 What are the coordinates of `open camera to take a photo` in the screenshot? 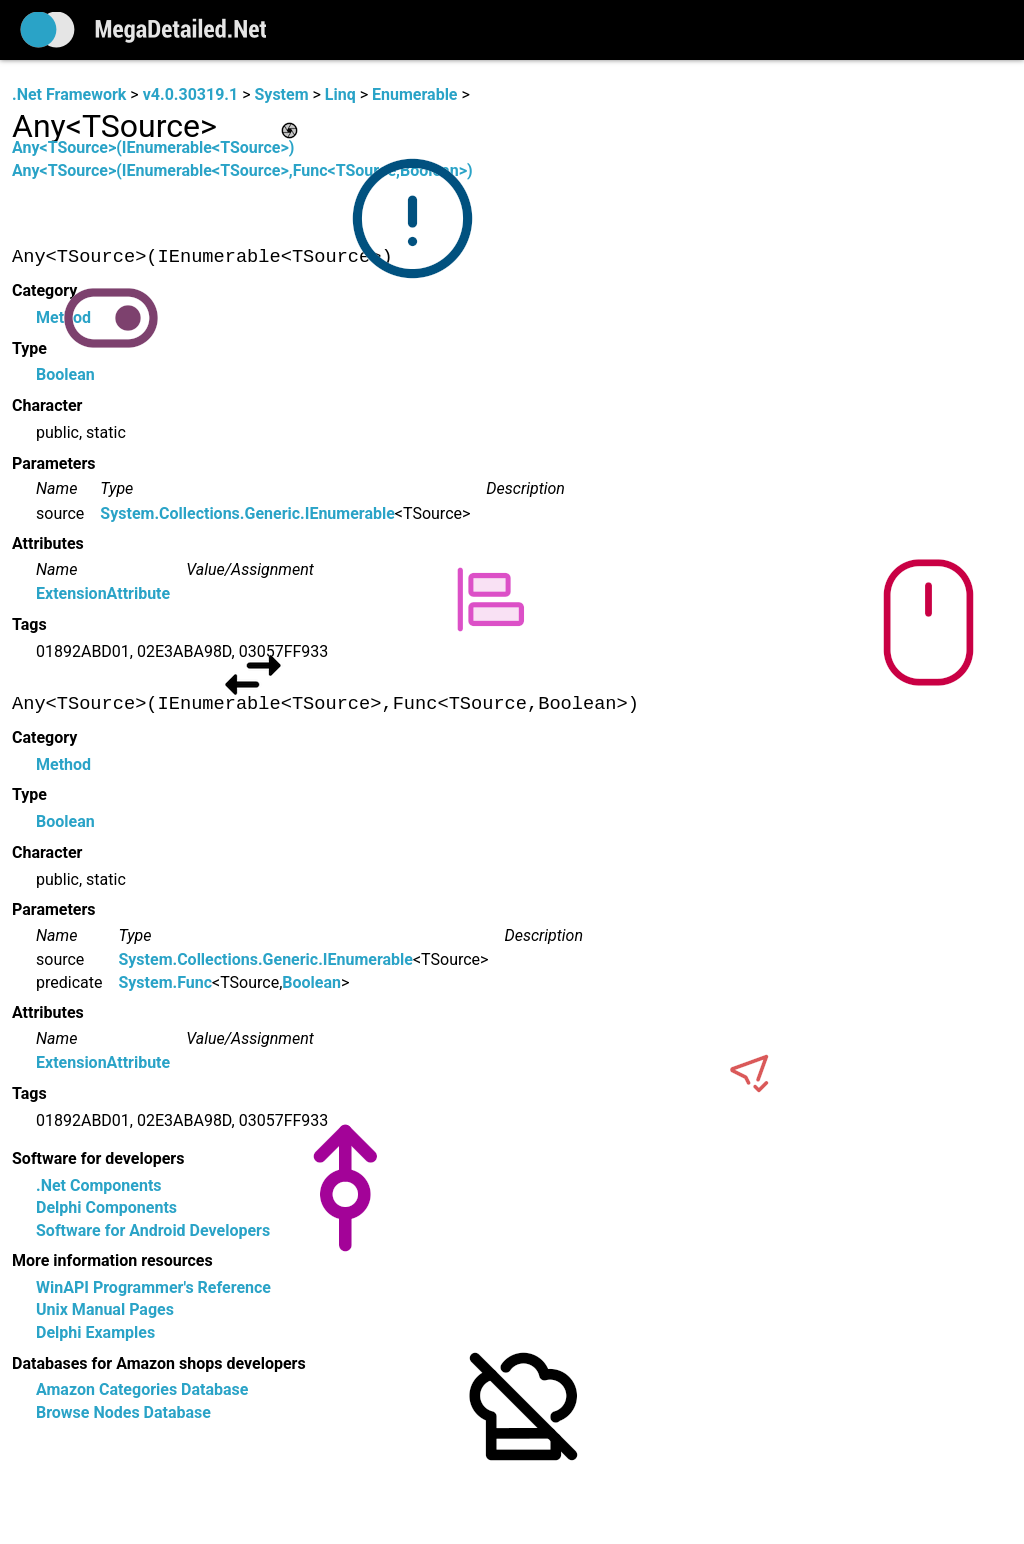 It's located at (289, 130).